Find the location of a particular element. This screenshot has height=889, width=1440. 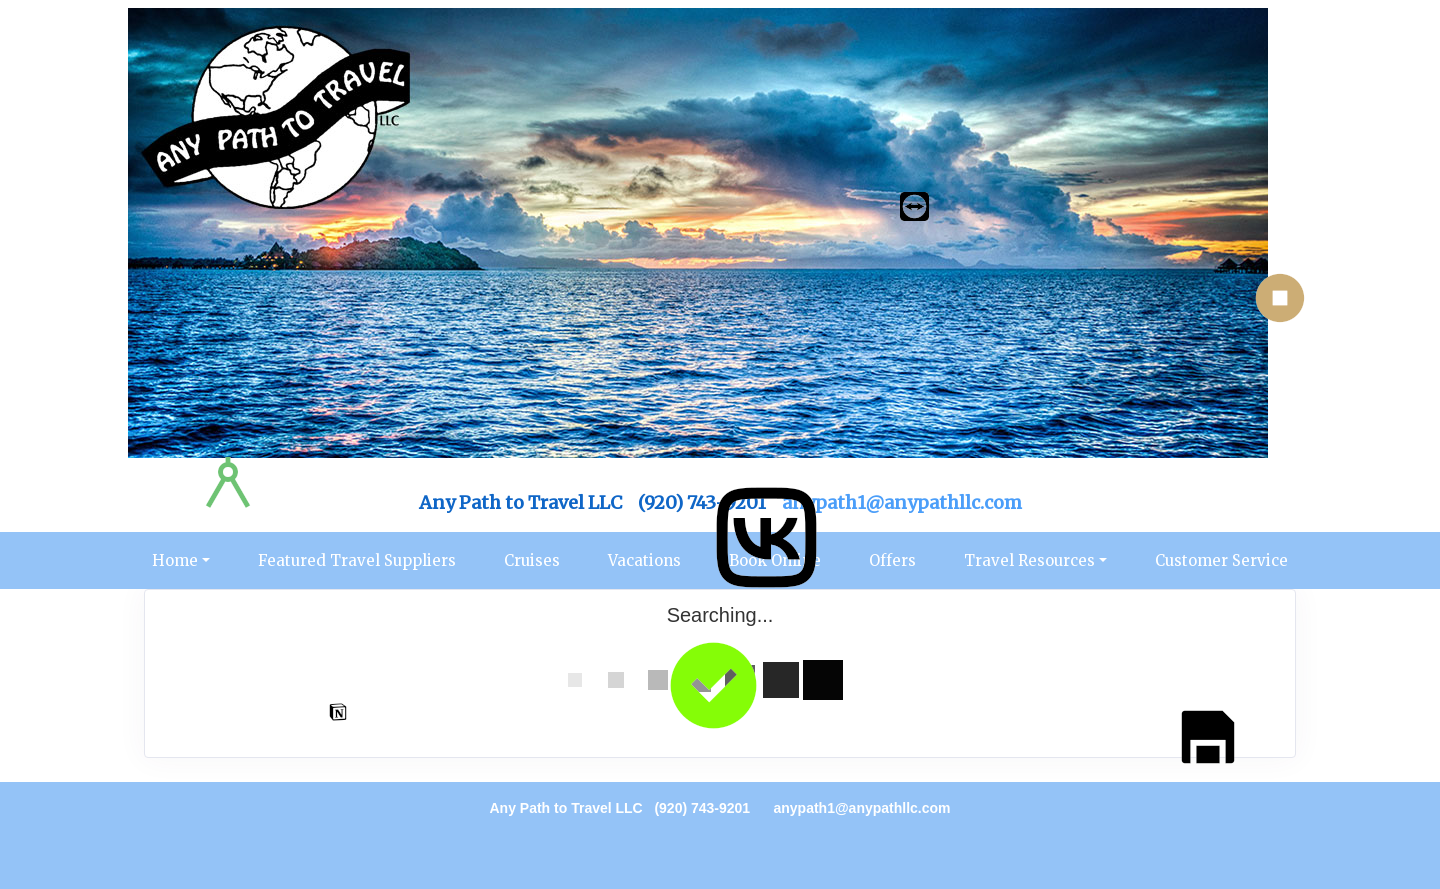

launch teamviewer remote desktop application is located at coordinates (914, 206).